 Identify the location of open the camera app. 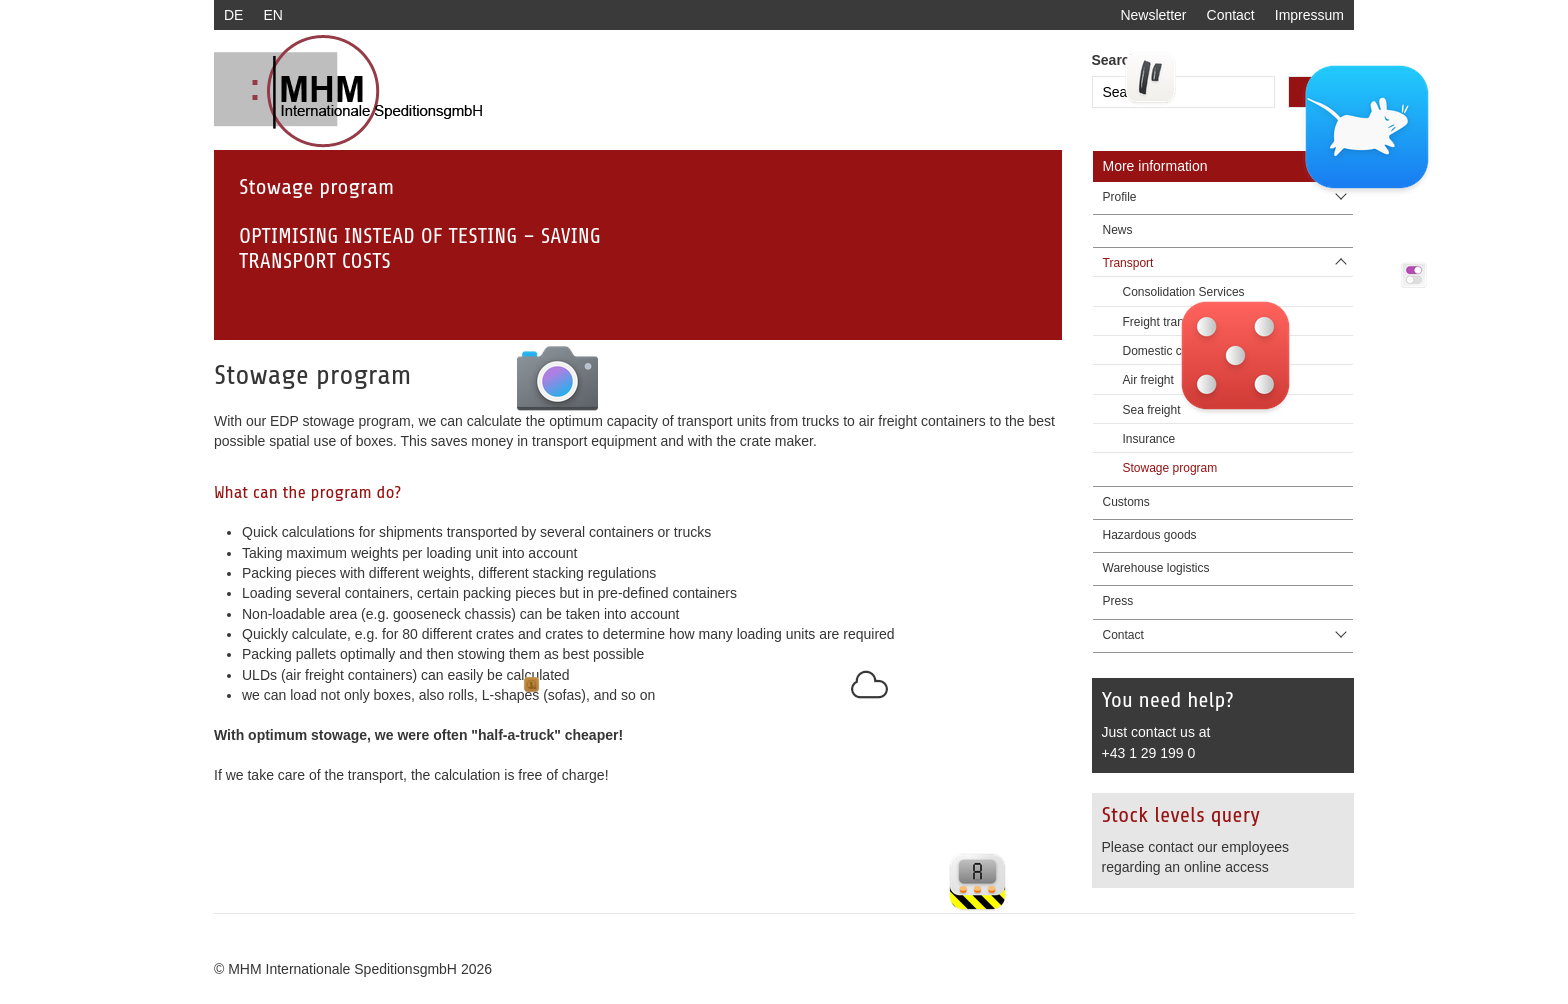
(557, 378).